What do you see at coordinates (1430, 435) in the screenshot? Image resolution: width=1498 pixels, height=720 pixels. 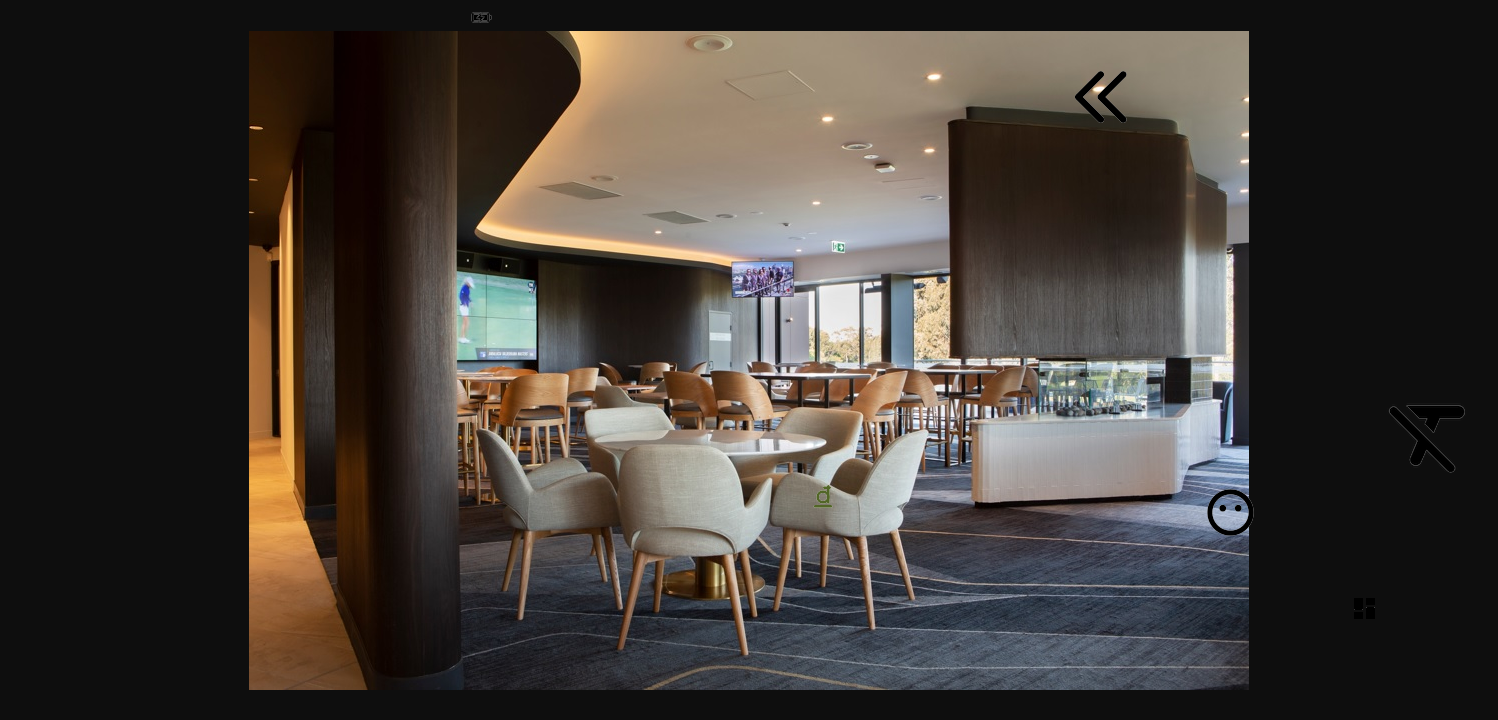 I see `clear text formatting` at bounding box center [1430, 435].